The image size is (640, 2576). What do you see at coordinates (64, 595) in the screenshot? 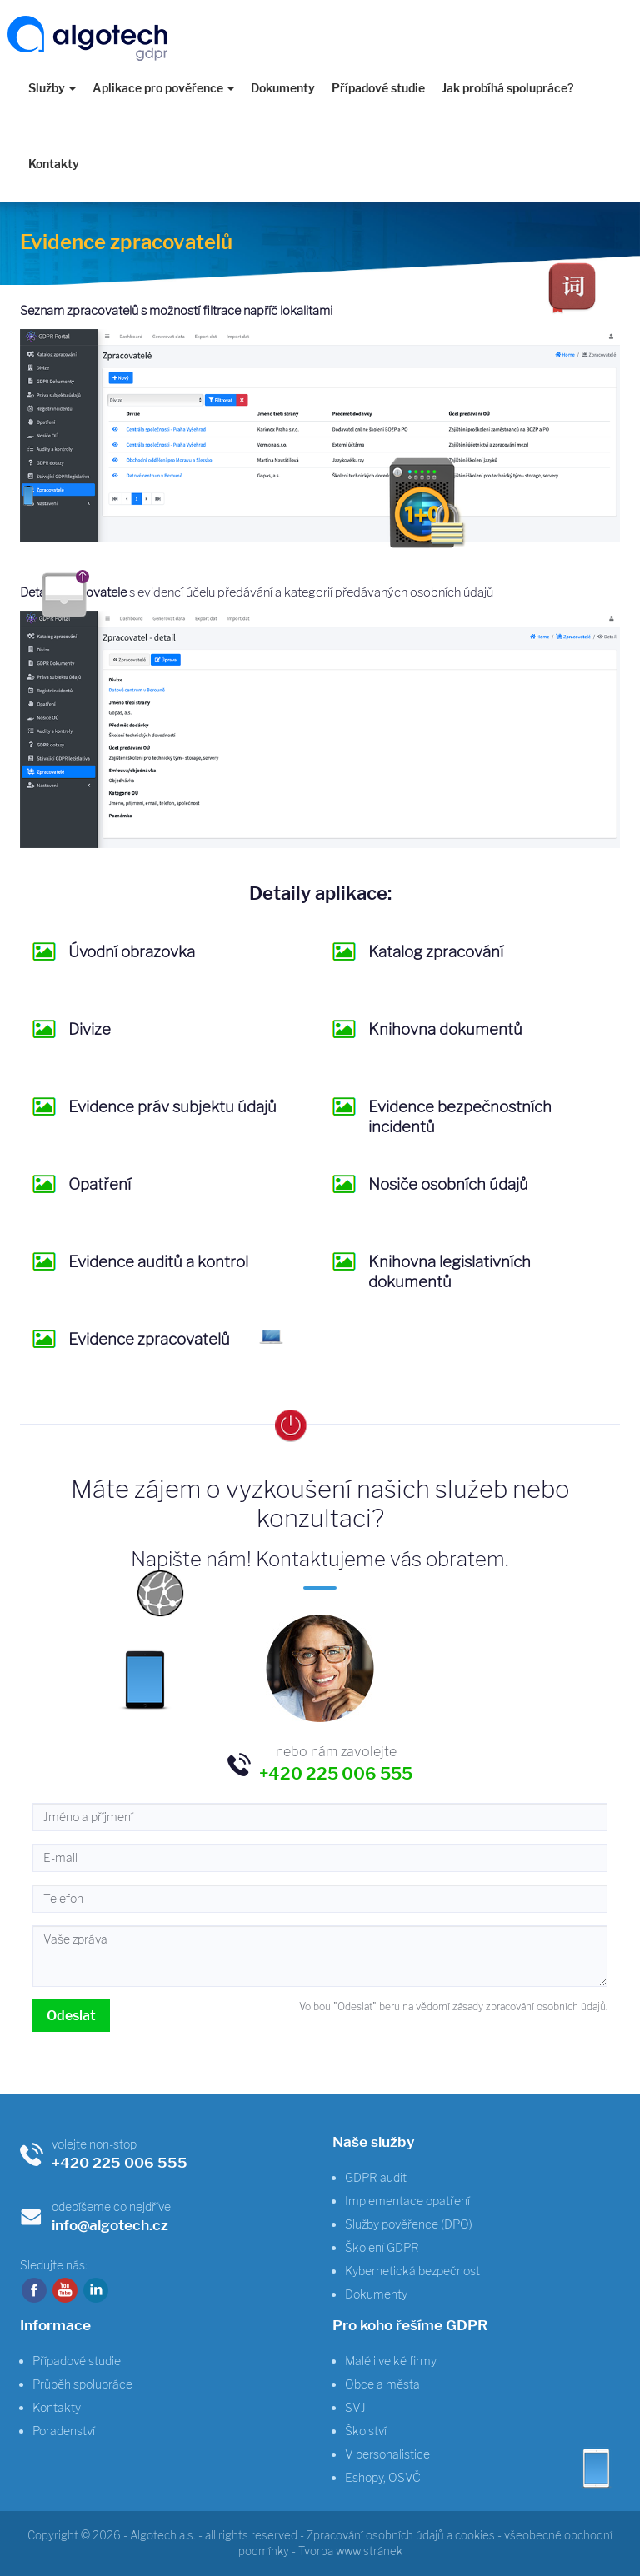
I see `view emails waiting to be sent` at bounding box center [64, 595].